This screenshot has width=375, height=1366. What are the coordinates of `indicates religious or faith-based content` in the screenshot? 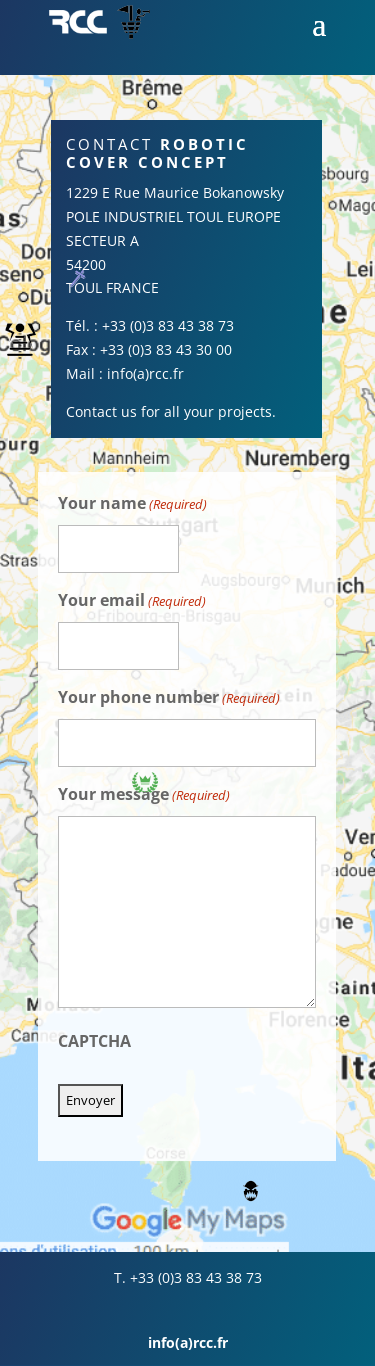 It's located at (78, 278).